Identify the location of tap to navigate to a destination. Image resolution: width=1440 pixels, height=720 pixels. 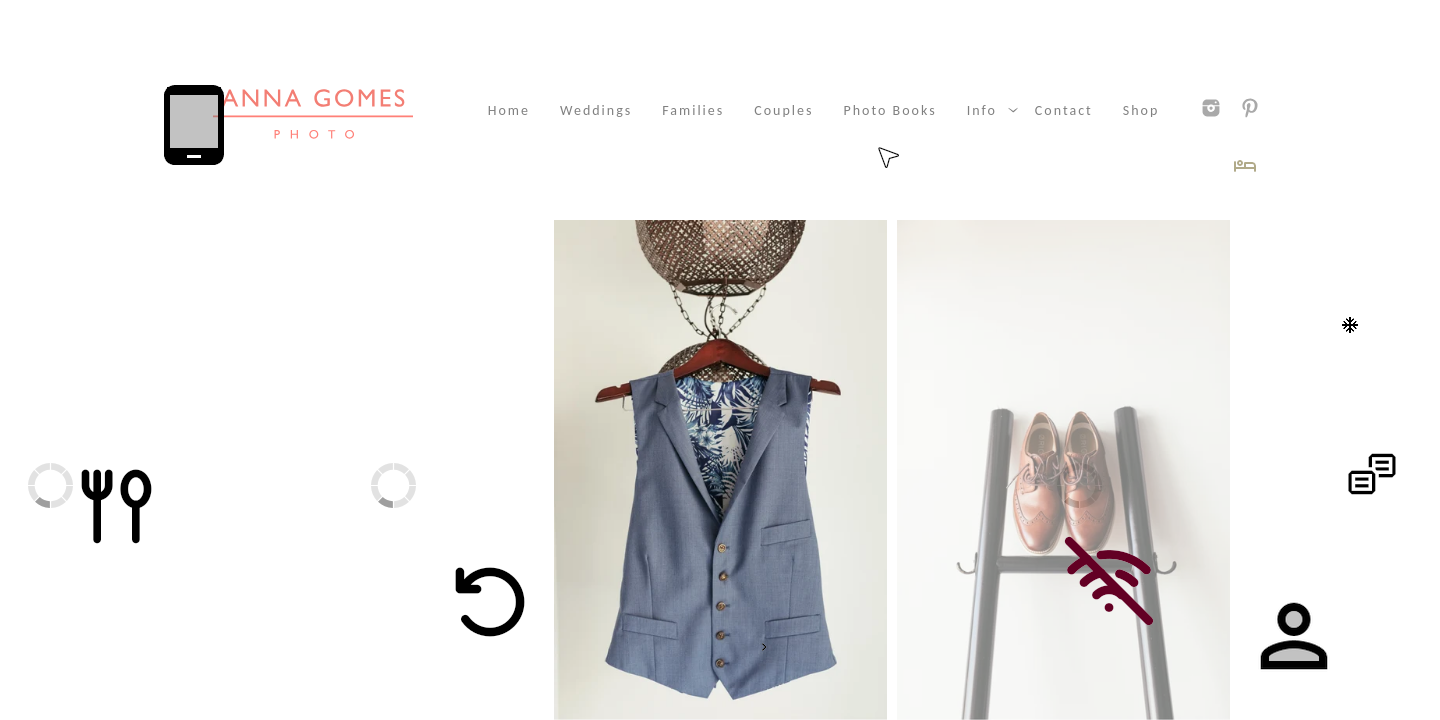
(887, 156).